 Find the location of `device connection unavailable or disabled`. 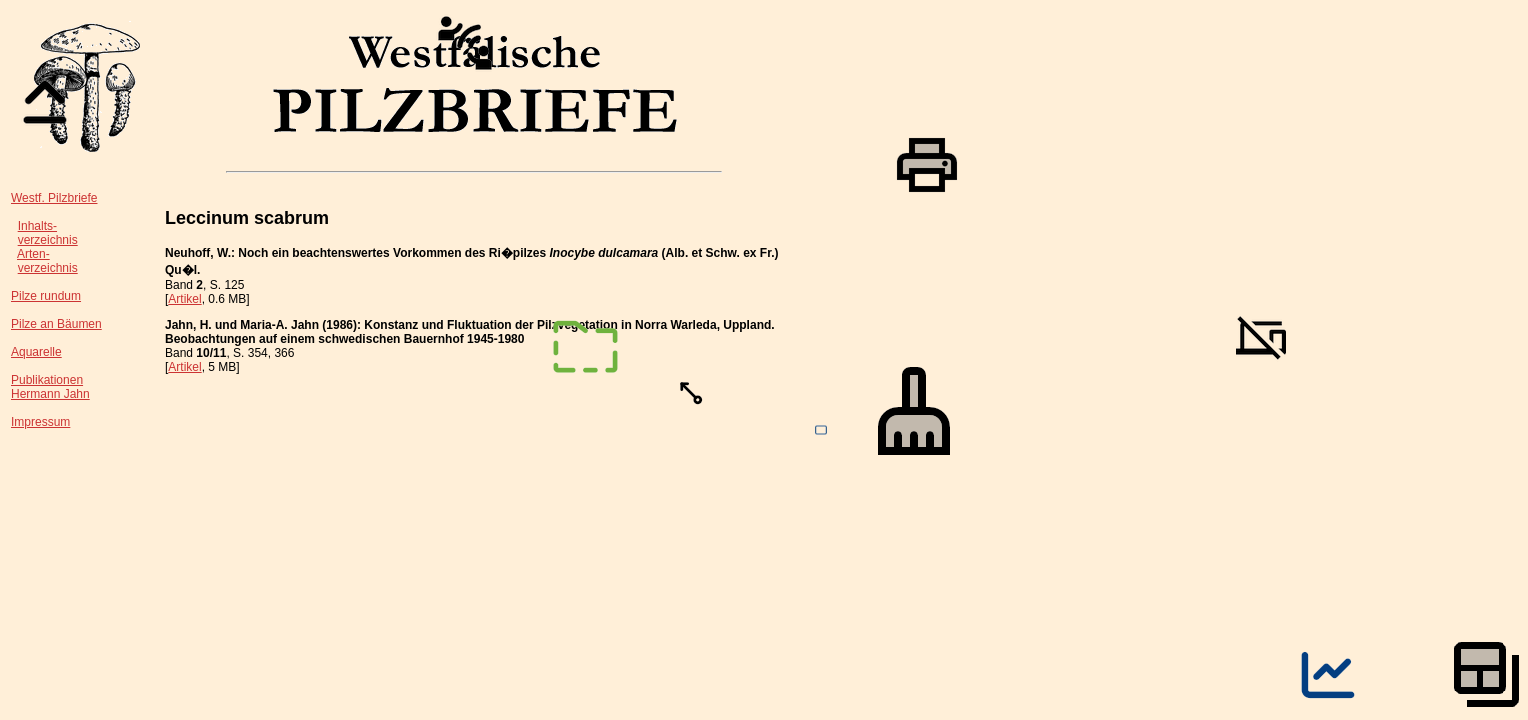

device connection unavailable or disabled is located at coordinates (1261, 338).